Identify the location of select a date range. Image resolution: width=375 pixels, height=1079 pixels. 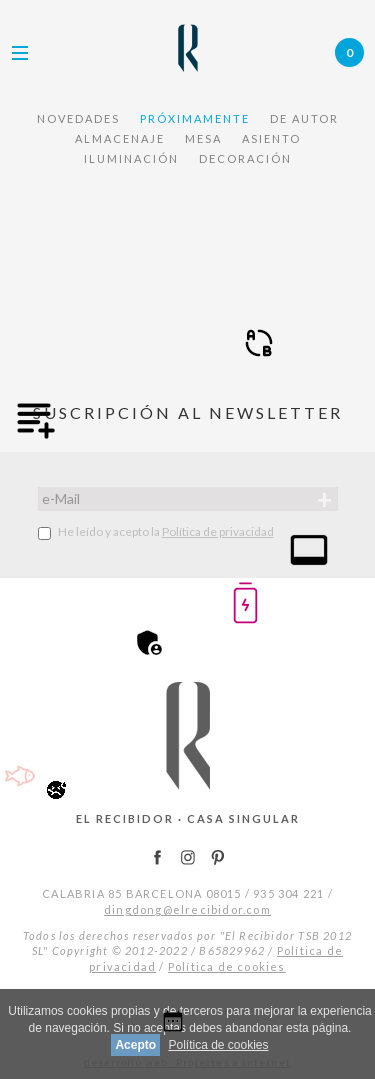
(173, 1021).